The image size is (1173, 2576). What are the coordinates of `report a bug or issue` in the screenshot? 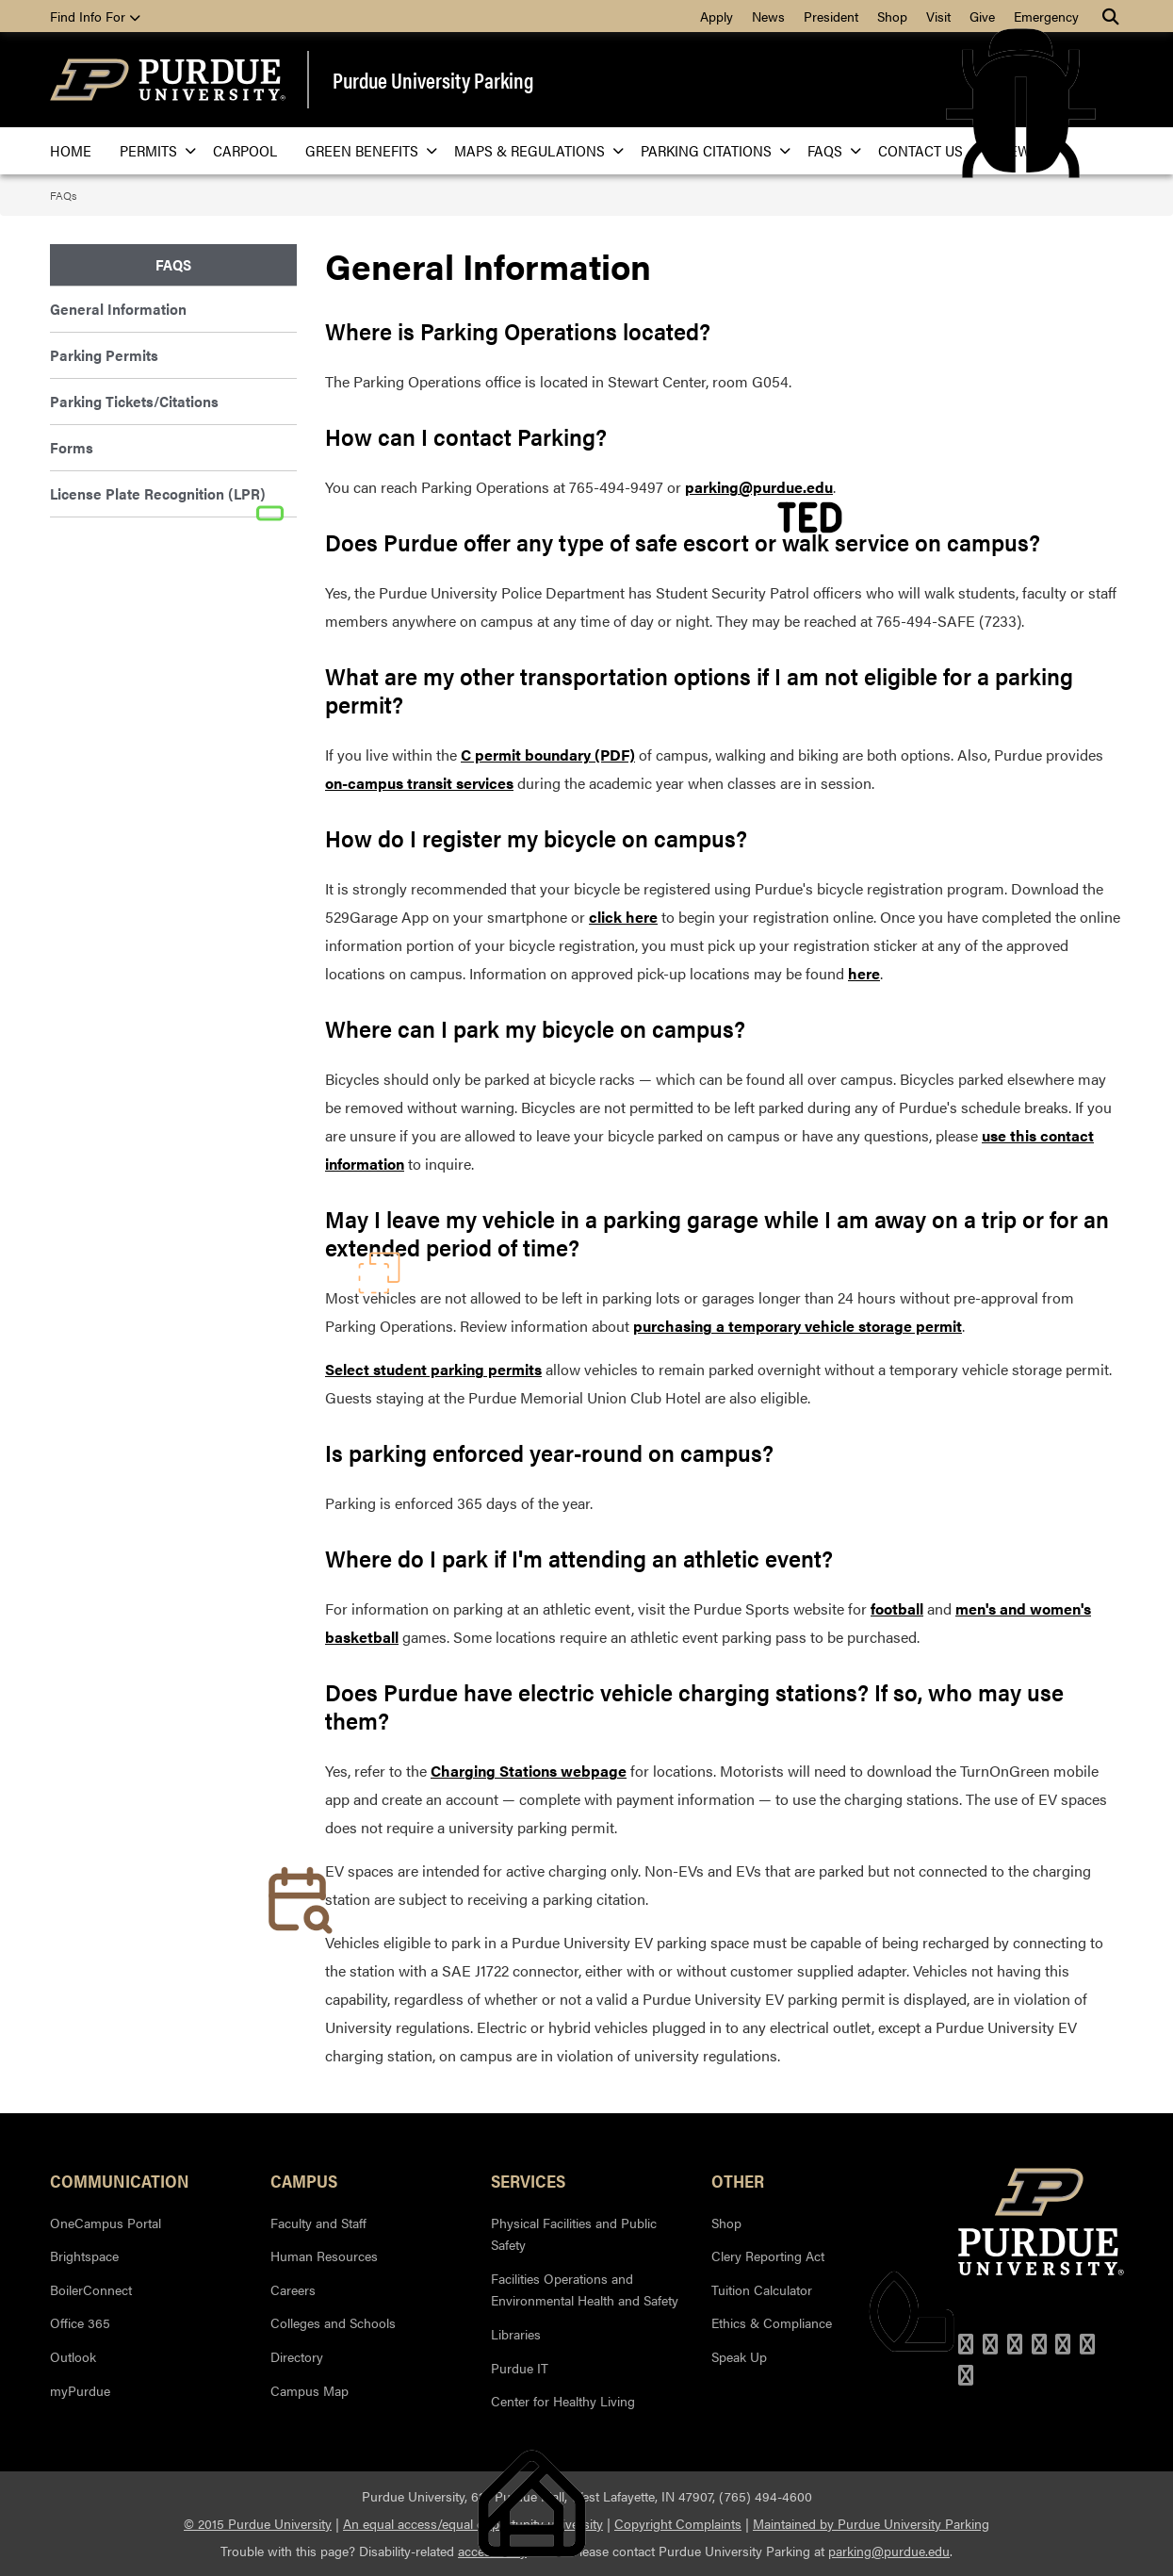 It's located at (1020, 103).